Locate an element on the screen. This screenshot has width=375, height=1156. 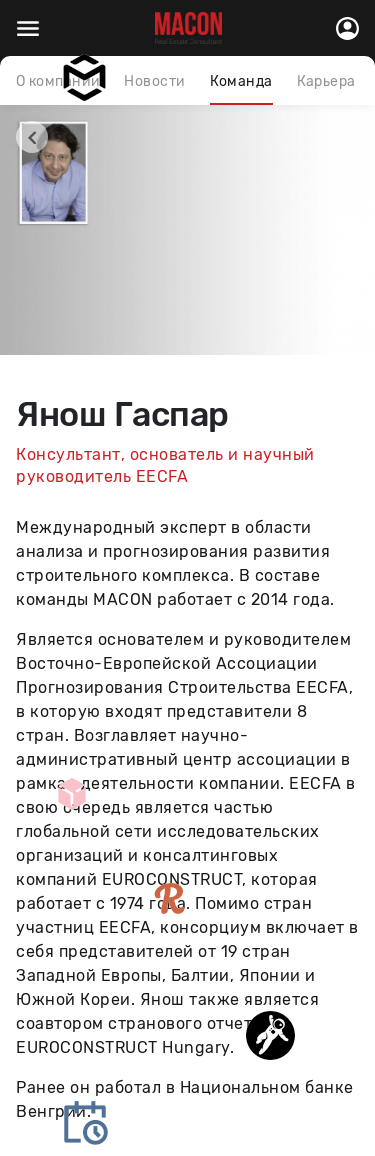
DPD parcel delivery service logo is located at coordinates (72, 794).